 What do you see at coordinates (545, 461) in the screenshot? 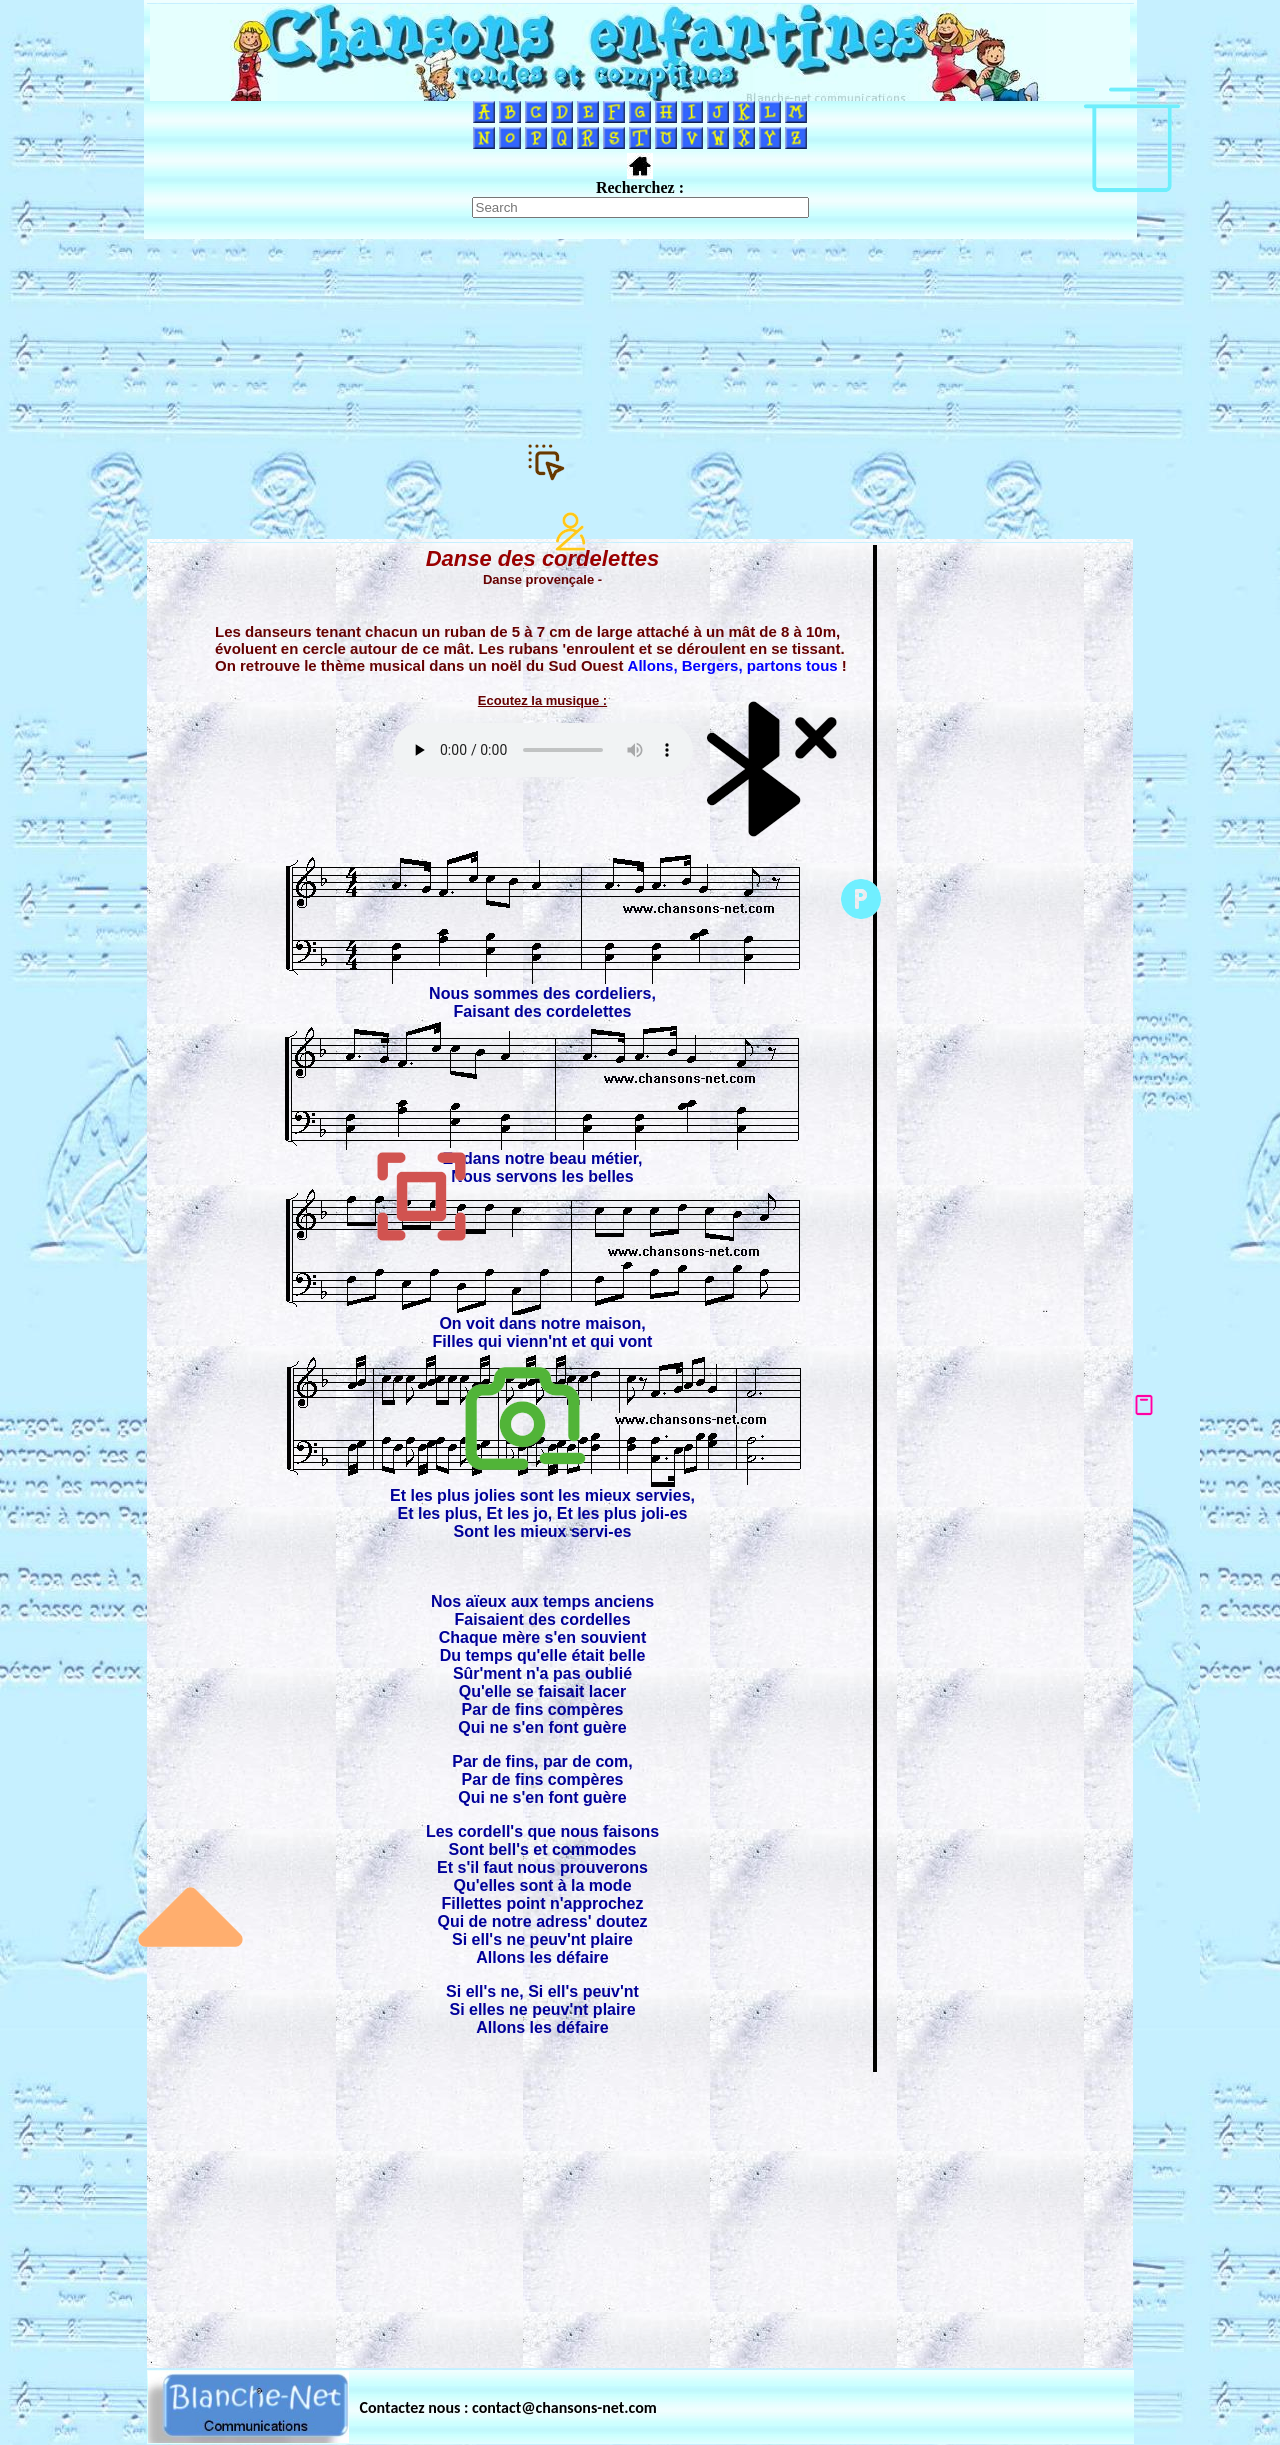
I see `drag and drop to reorder items` at bounding box center [545, 461].